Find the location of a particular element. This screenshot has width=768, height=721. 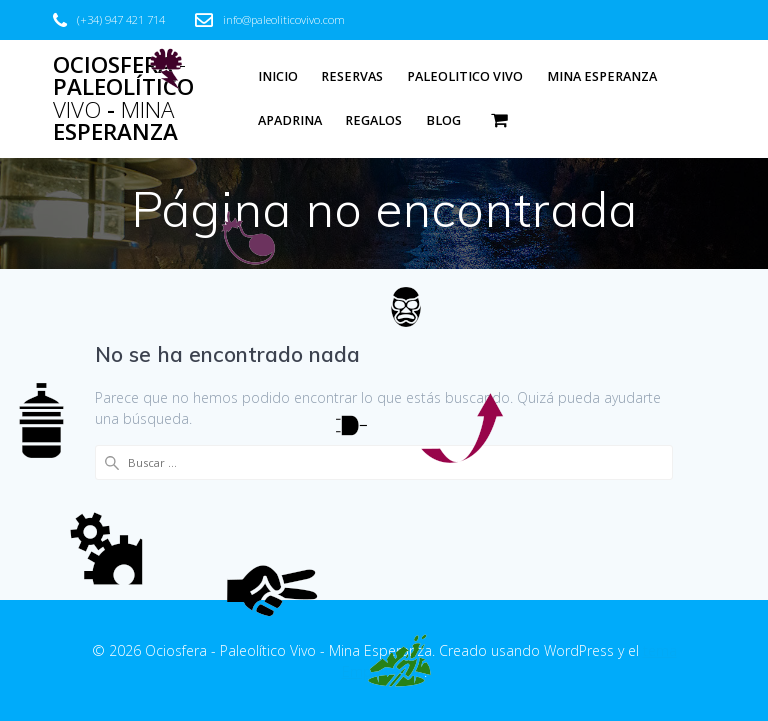

perform an underhand throw or toss action is located at coordinates (461, 428).